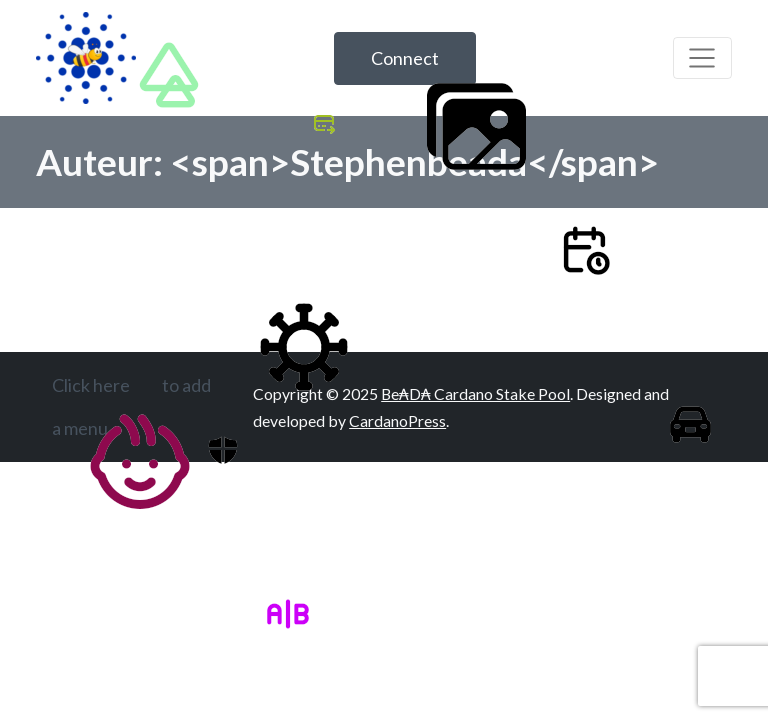 The image size is (768, 720). What do you see at coordinates (304, 347) in the screenshot?
I see `indicates virus or malware detected` at bounding box center [304, 347].